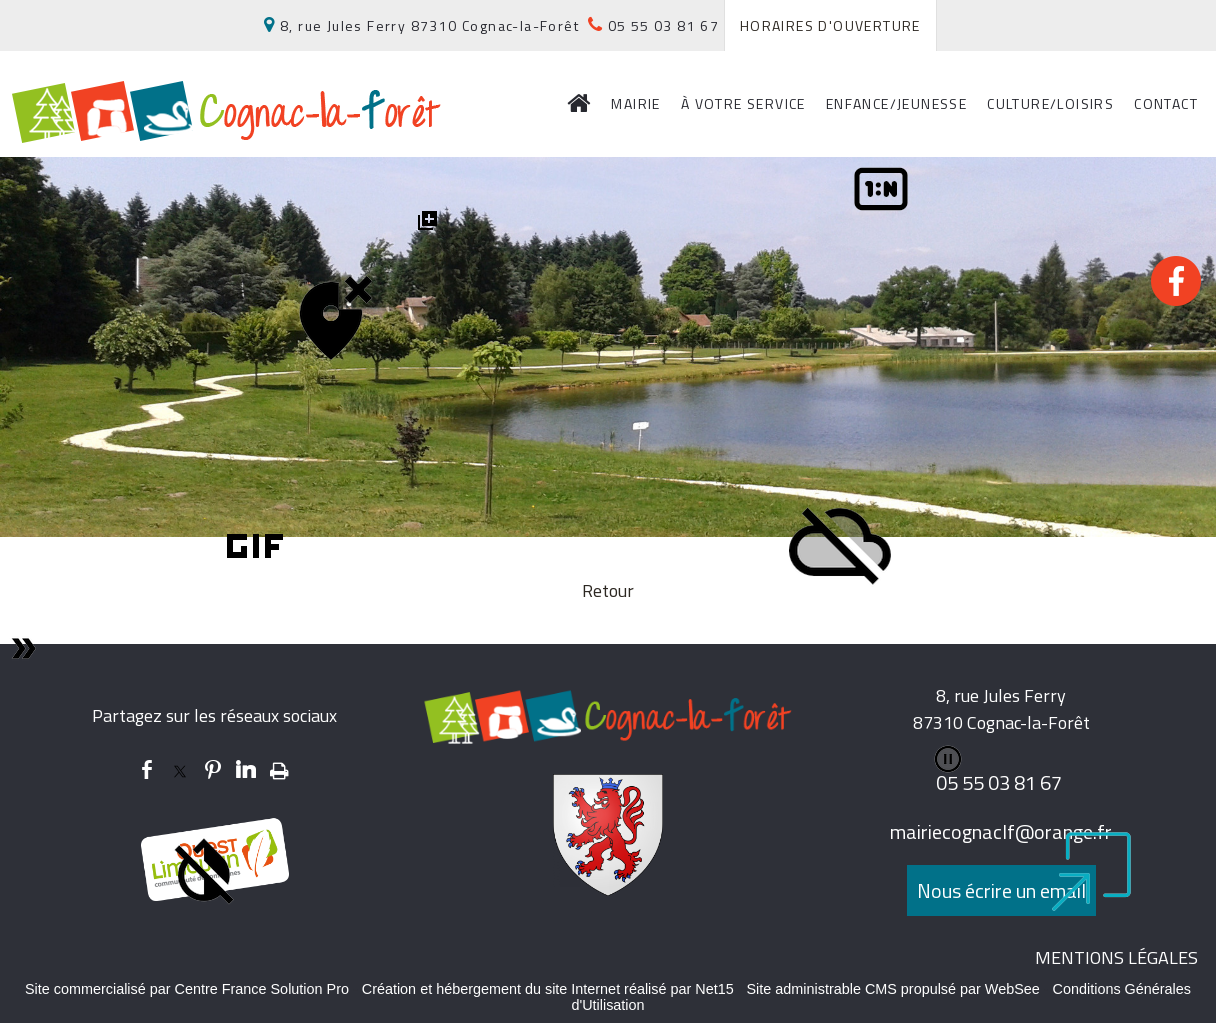  I want to click on add to queue, so click(427, 220).